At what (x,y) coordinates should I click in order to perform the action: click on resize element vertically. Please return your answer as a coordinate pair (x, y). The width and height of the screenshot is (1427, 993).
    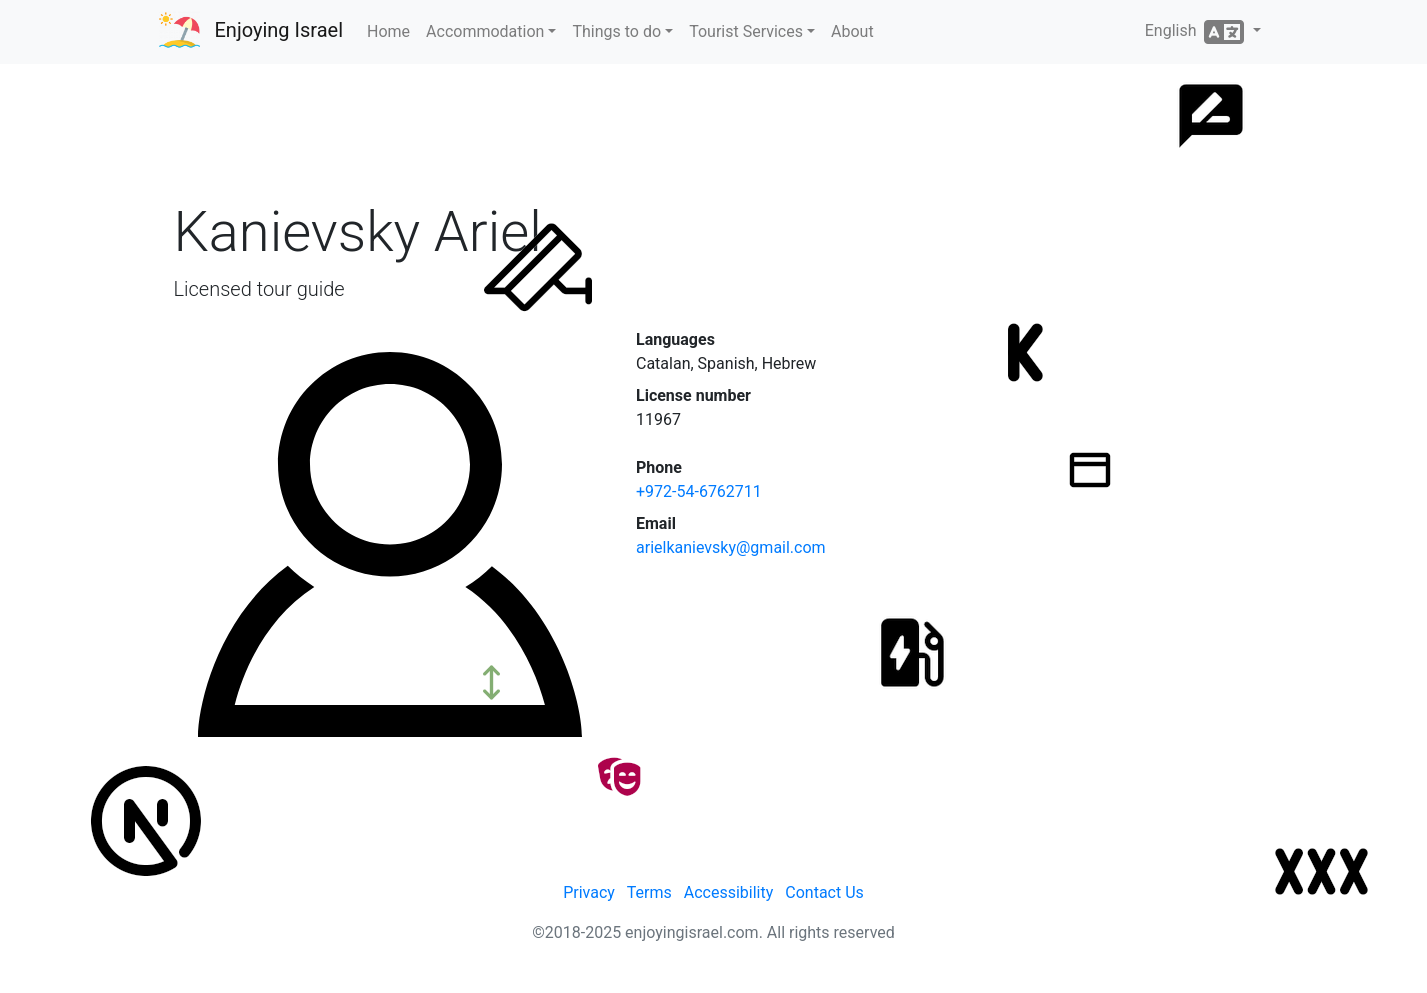
    Looking at the image, I should click on (491, 682).